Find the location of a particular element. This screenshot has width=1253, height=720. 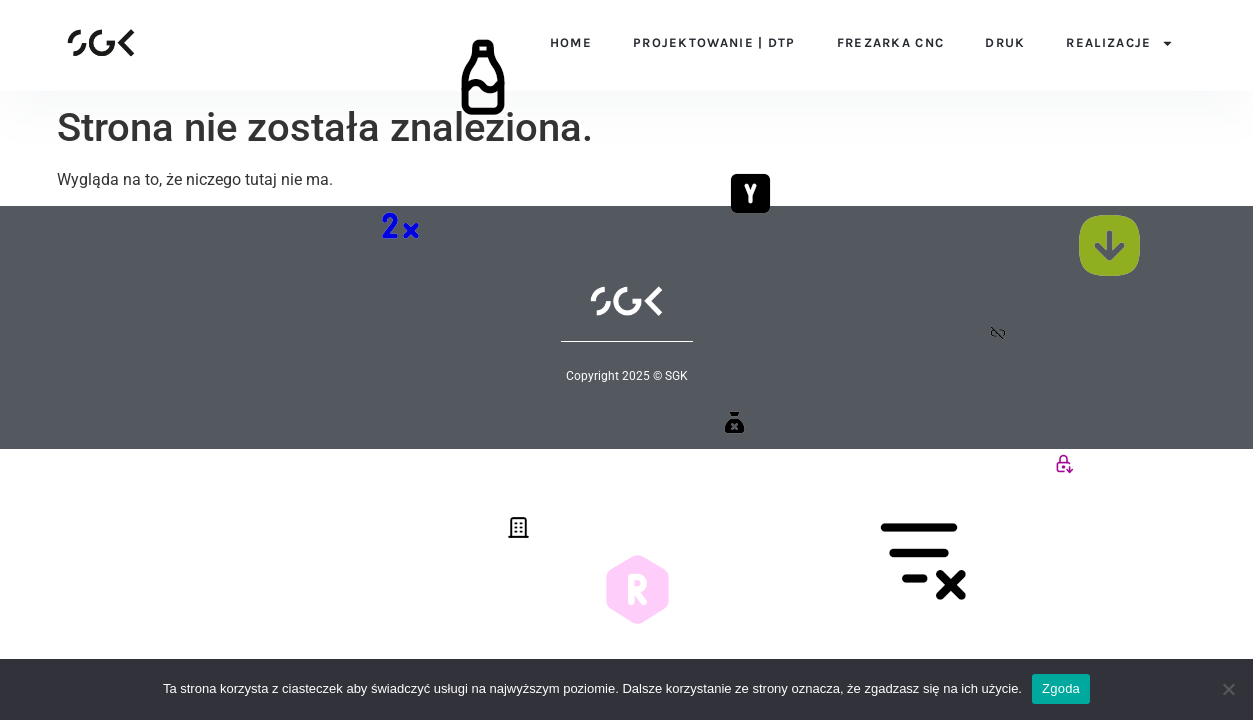

view beverage or drink options is located at coordinates (483, 79).